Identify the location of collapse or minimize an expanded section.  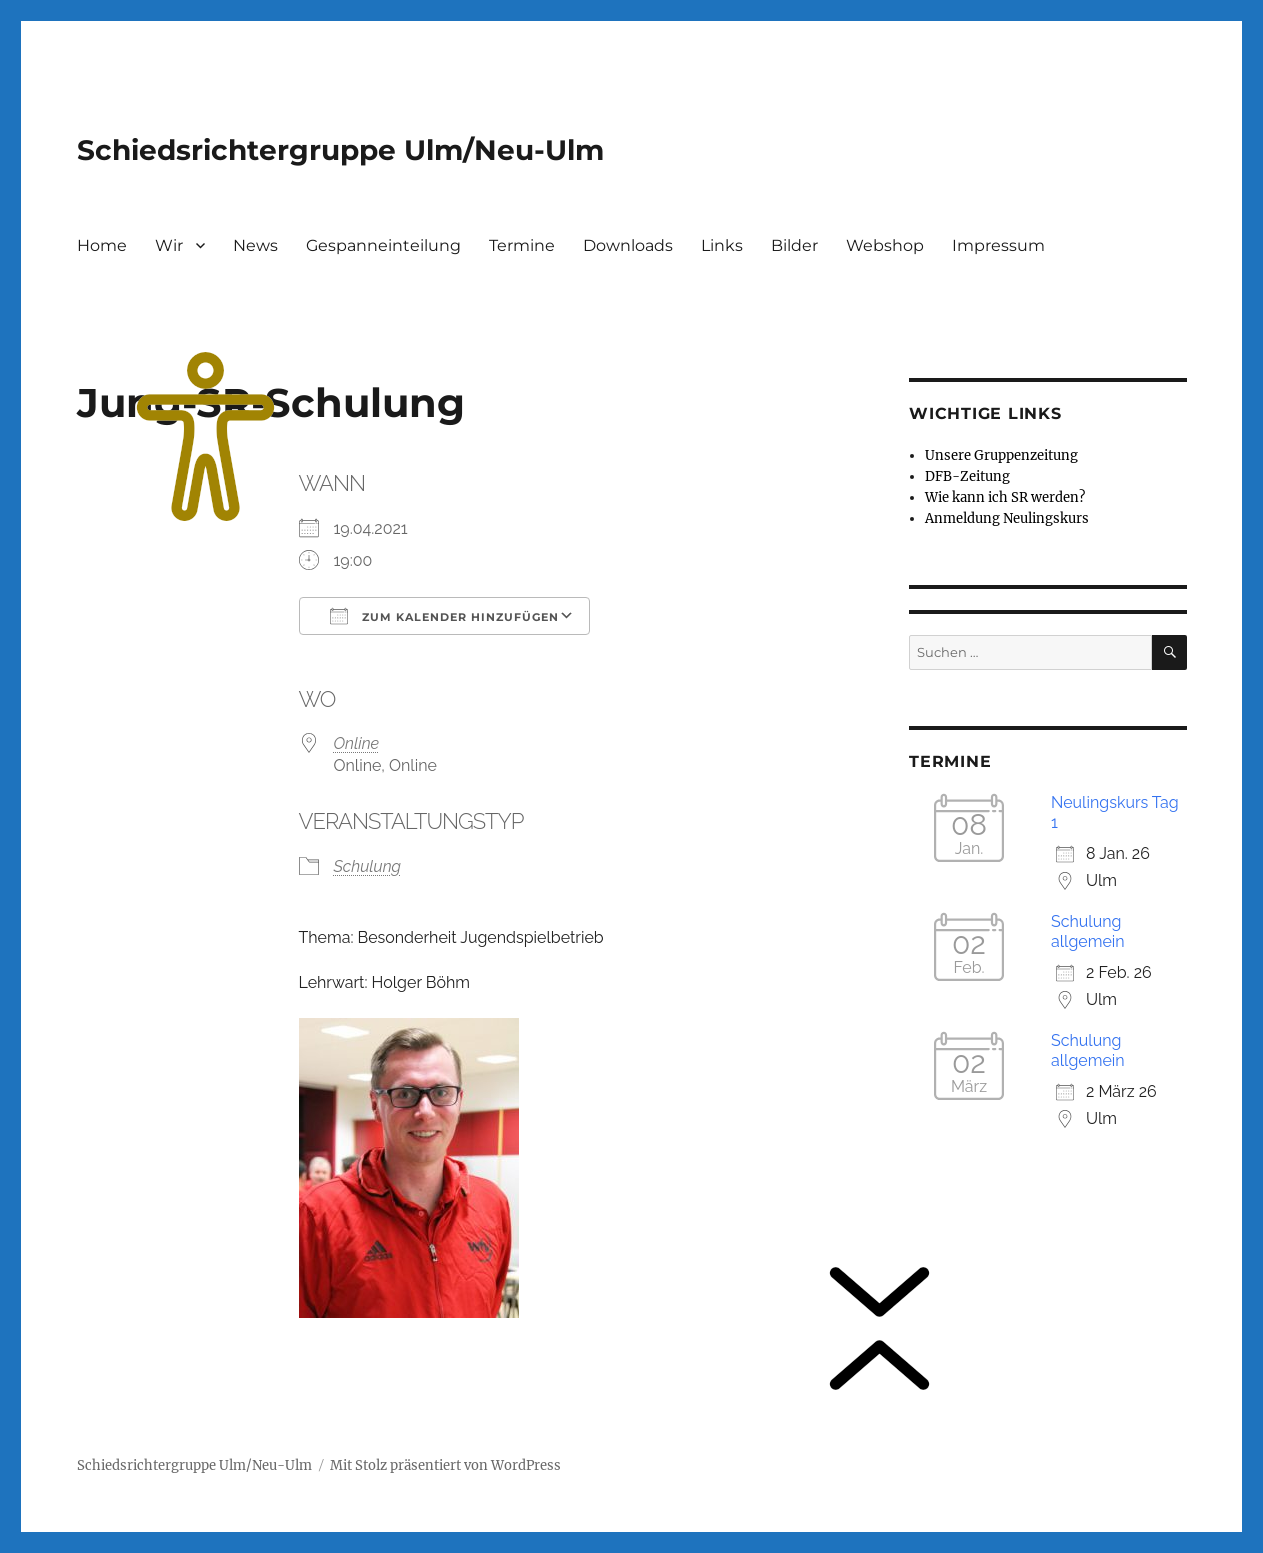
(879, 1328).